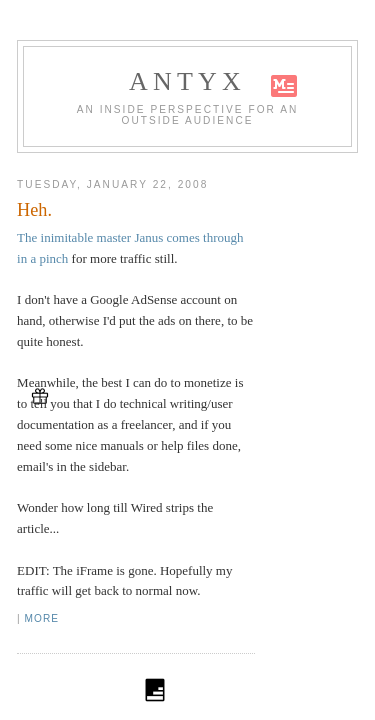 The width and height of the screenshot is (375, 720). Describe the element at coordinates (40, 397) in the screenshot. I see `view or redeem a gift` at that location.